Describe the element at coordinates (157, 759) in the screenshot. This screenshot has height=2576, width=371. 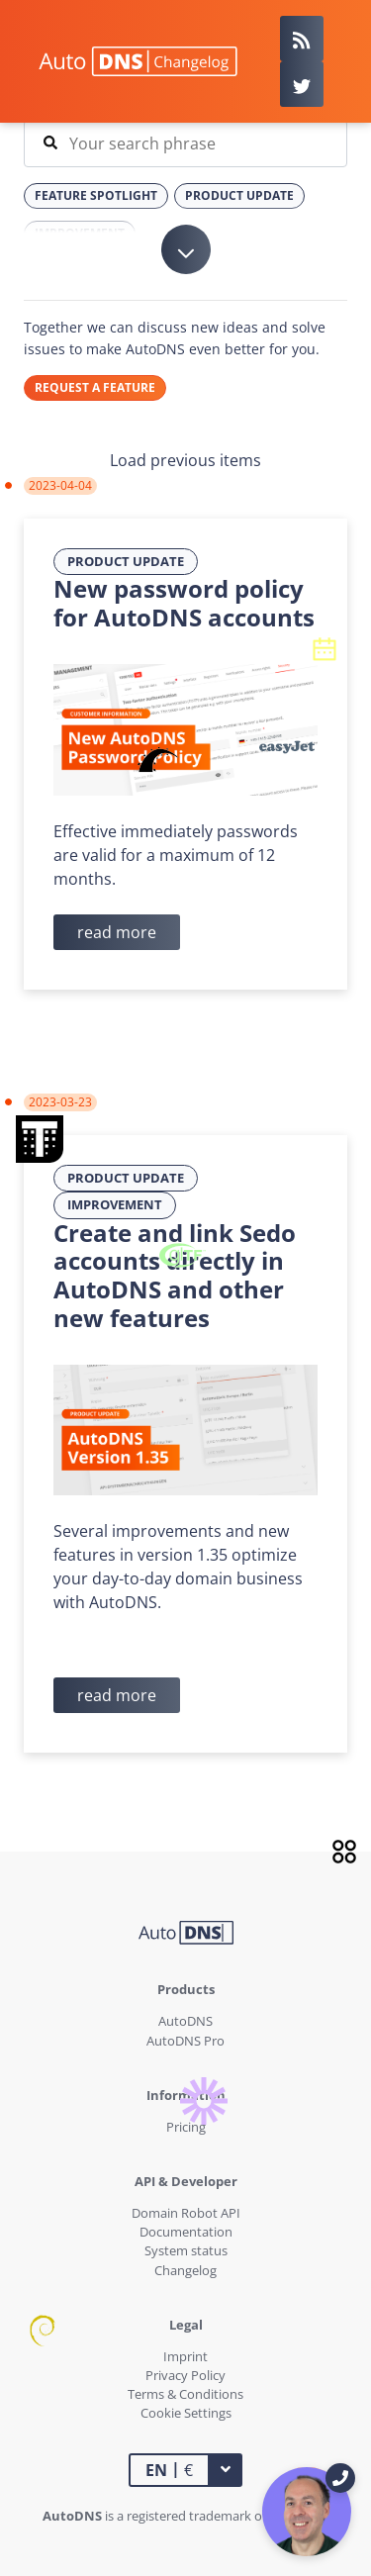
I see `ruby on rails framework logo` at that location.